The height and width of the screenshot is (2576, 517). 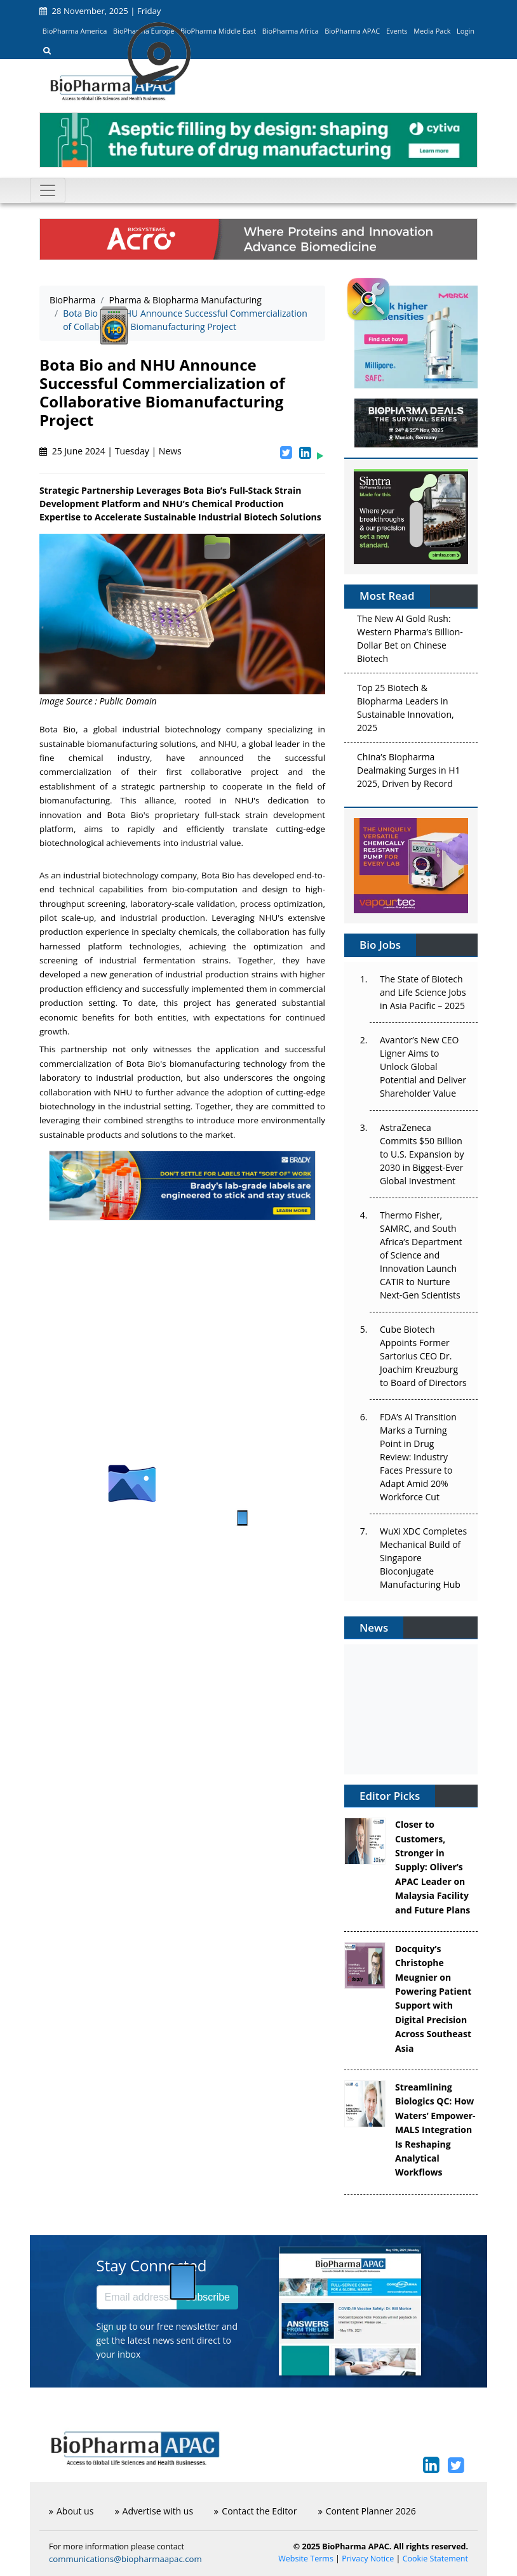 What do you see at coordinates (242, 1516) in the screenshot?
I see `view connected iPad mini device` at bounding box center [242, 1516].